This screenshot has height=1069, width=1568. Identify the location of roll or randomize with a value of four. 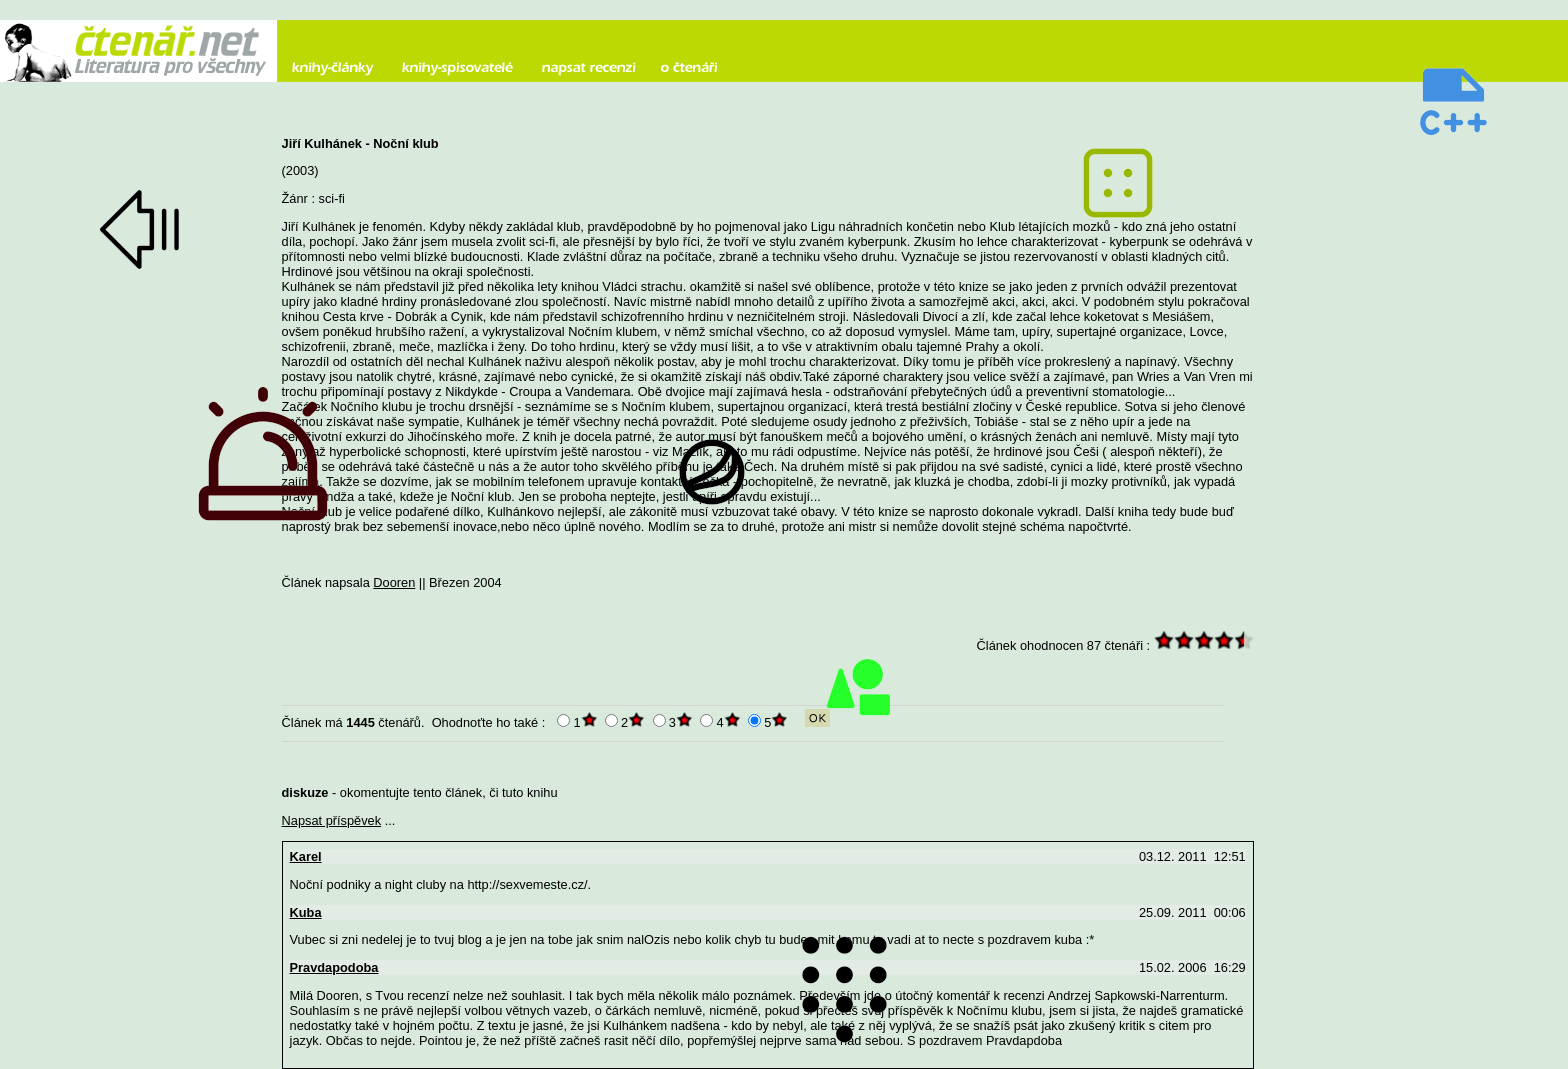
(1118, 183).